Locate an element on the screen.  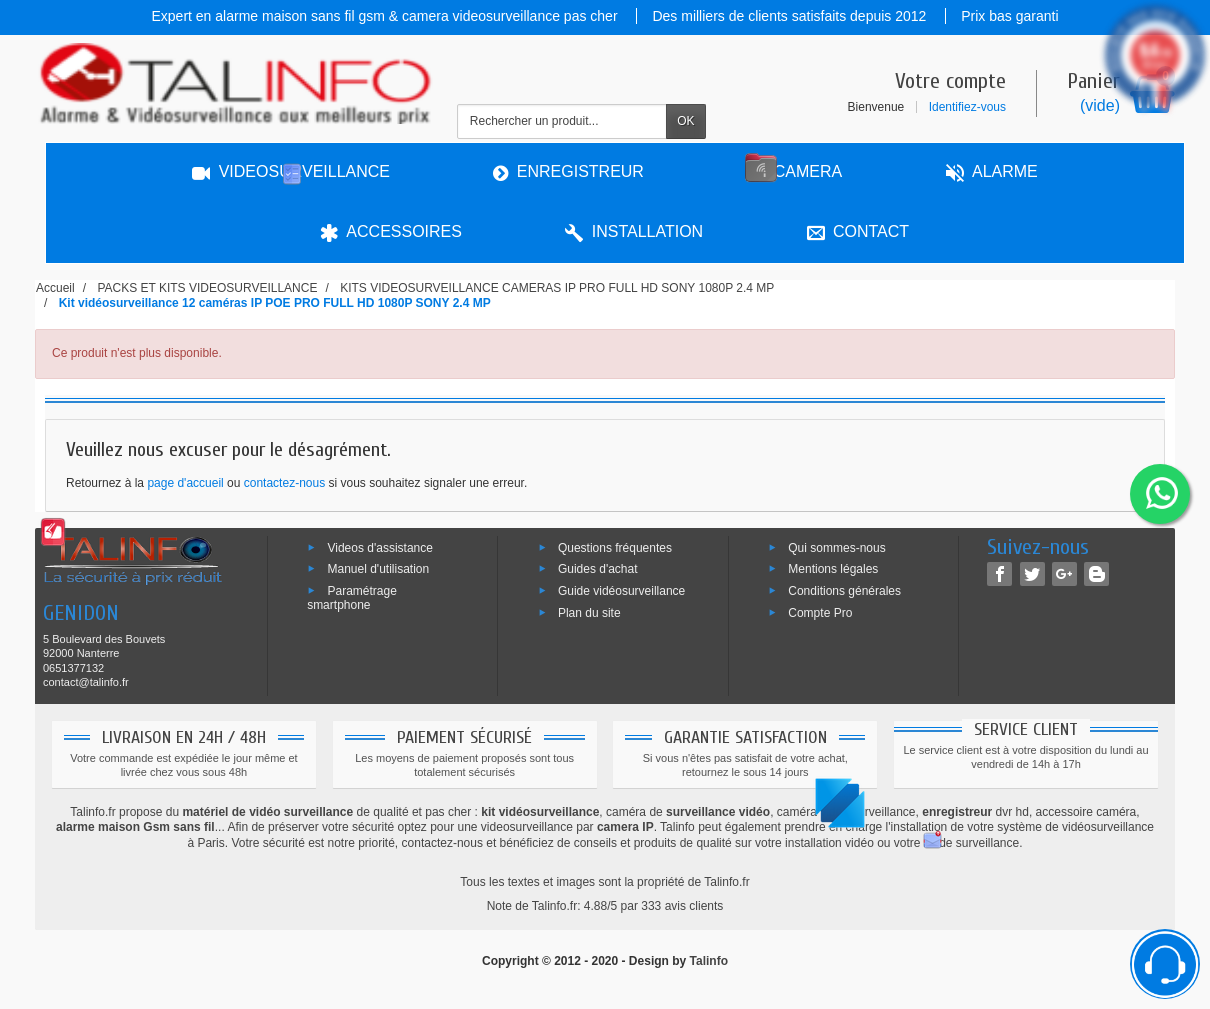
open work tasks or to-do list is located at coordinates (292, 174).